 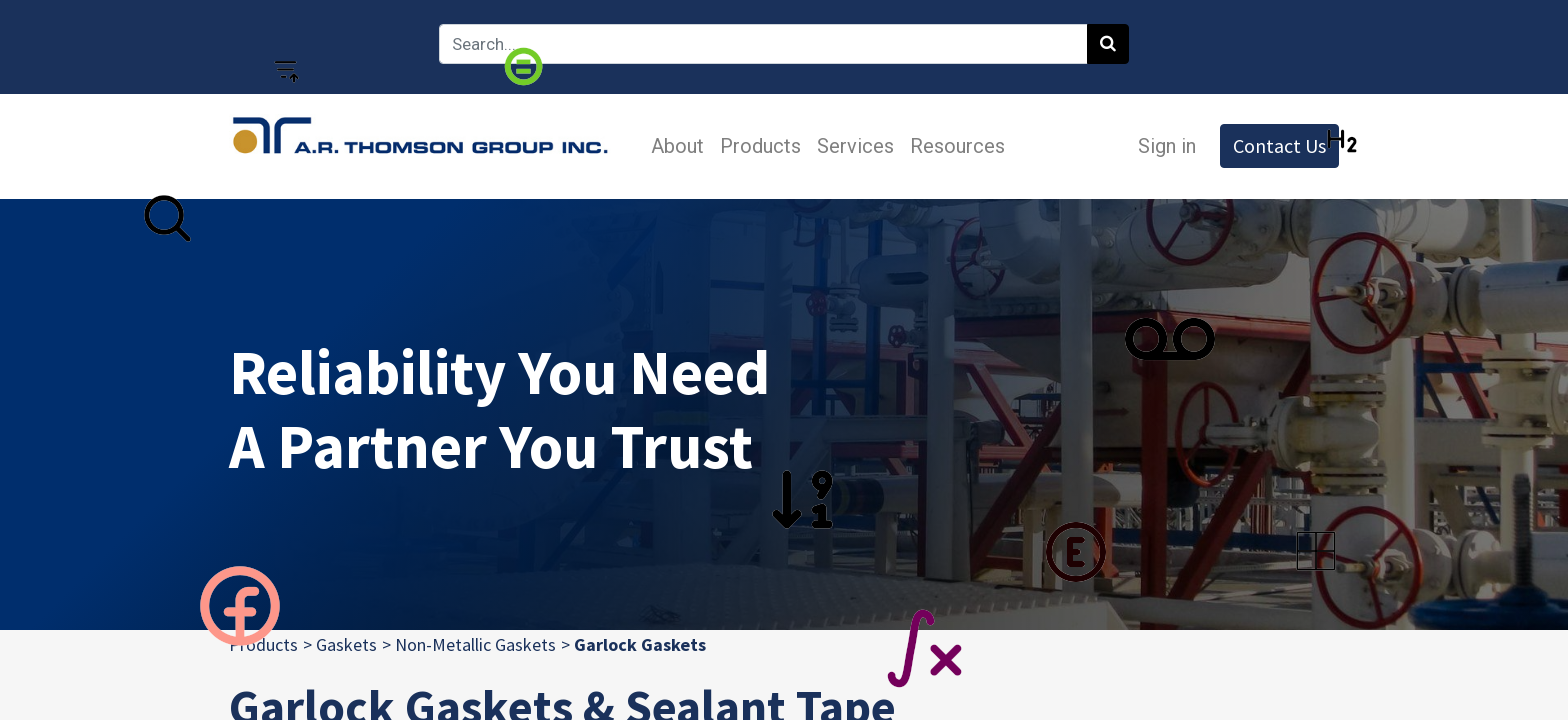 I want to click on open facebook app, so click(x=240, y=606).